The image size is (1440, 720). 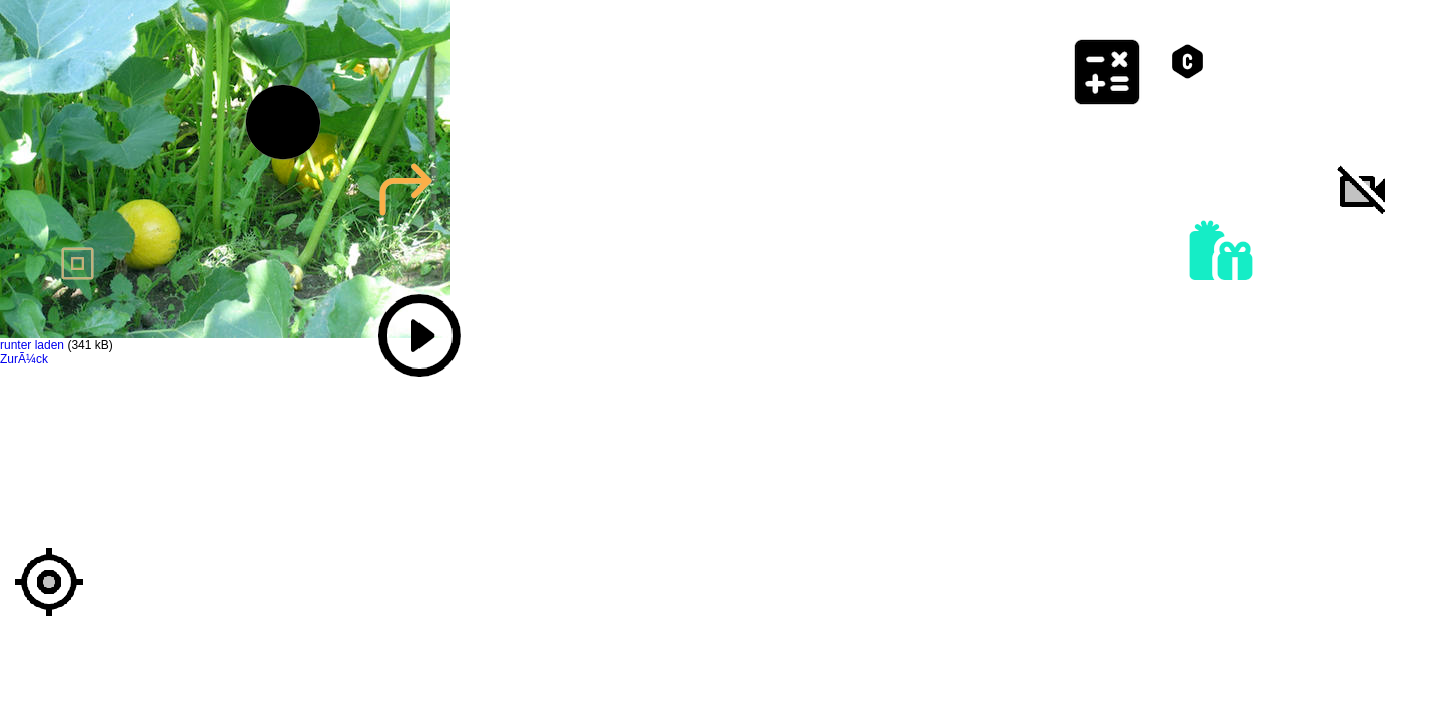 I want to click on center map on your current location, so click(x=49, y=582).